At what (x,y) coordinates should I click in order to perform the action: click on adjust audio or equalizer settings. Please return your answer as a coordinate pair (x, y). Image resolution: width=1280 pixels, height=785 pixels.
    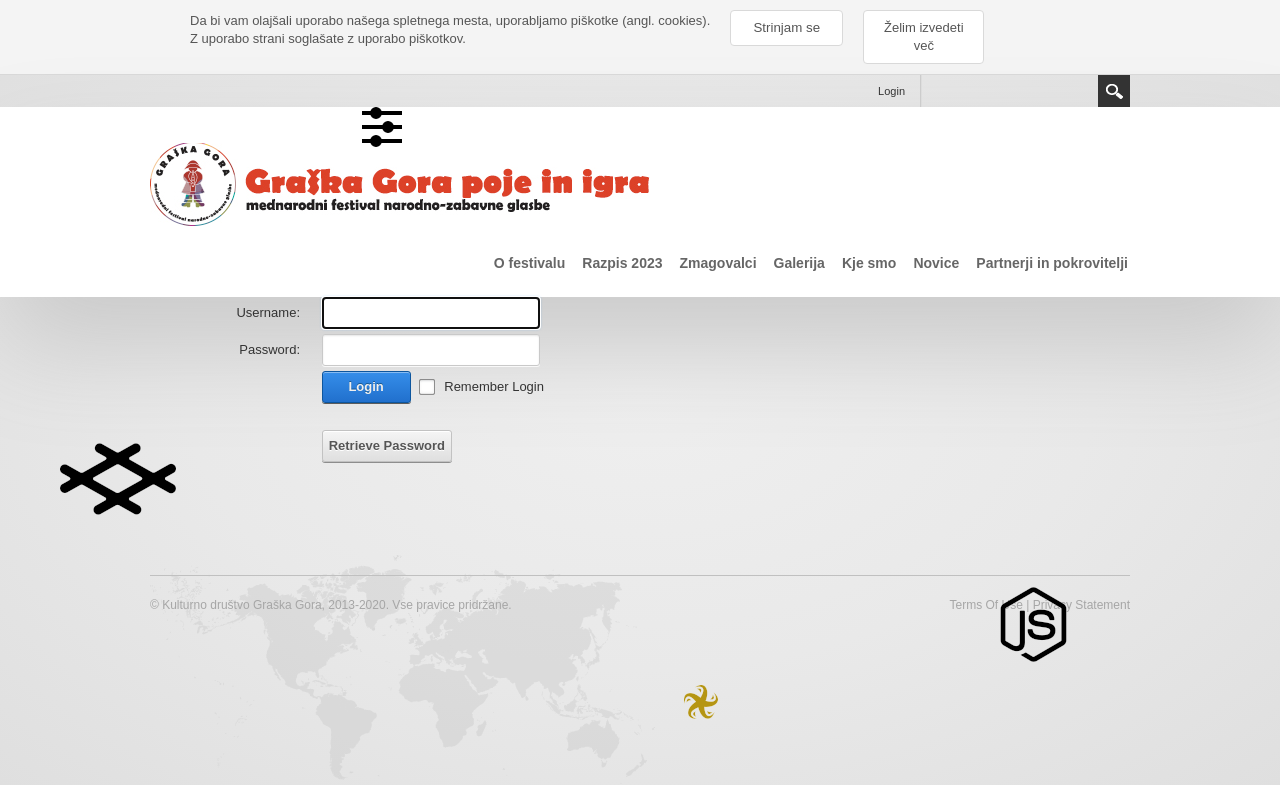
    Looking at the image, I should click on (382, 127).